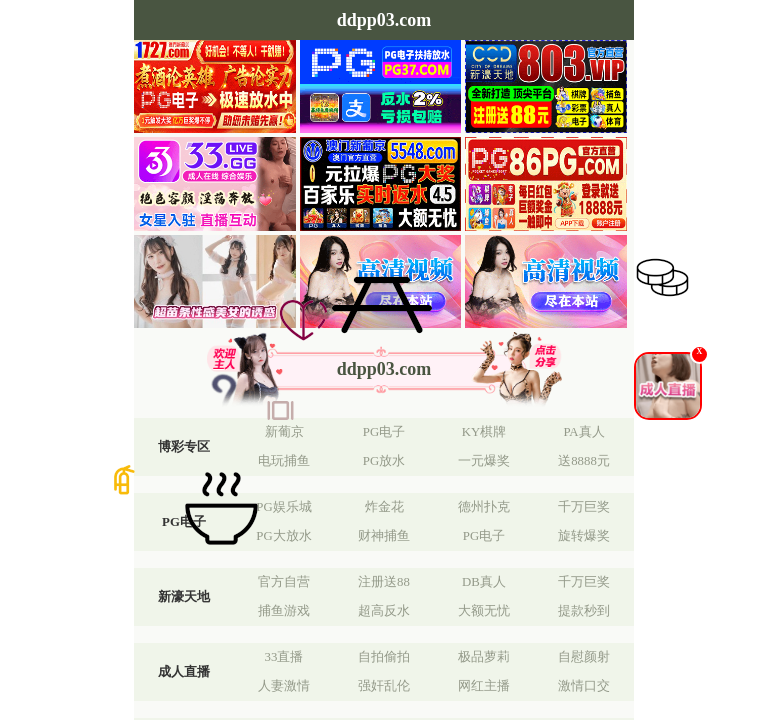 This screenshot has width=768, height=720. What do you see at coordinates (382, 305) in the screenshot?
I see `find nearby picnic areas` at bounding box center [382, 305].